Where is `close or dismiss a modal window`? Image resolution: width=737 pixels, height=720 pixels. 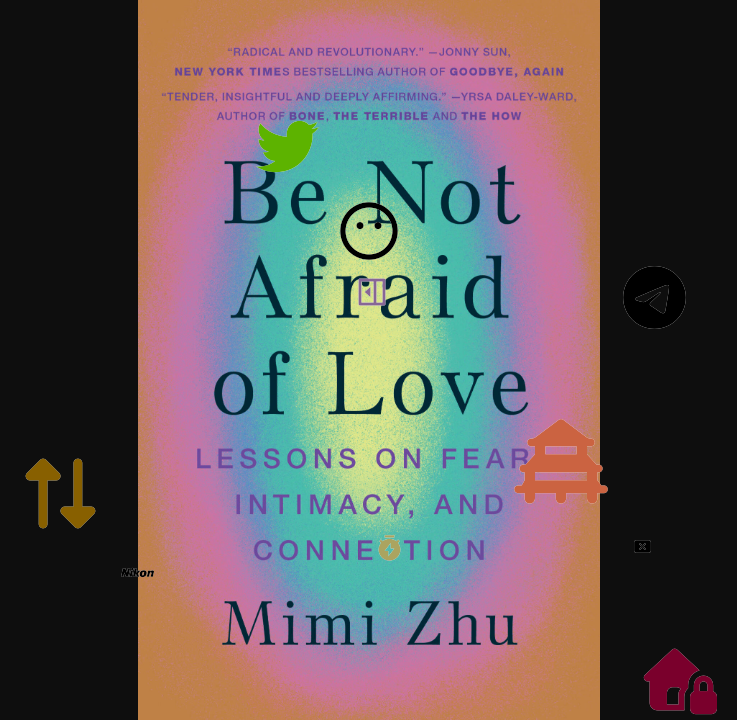 close or dismiss a modal window is located at coordinates (642, 546).